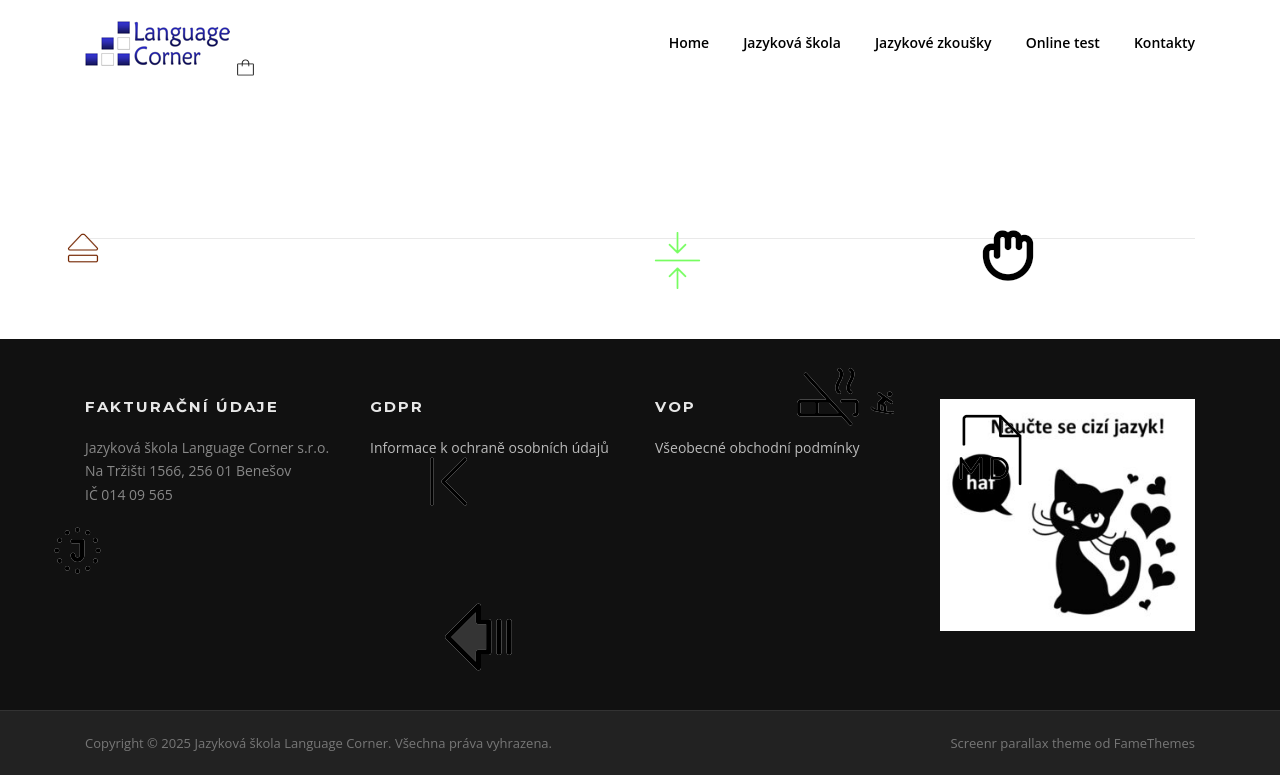 The width and height of the screenshot is (1280, 775). What do you see at coordinates (828, 399) in the screenshot?
I see `no smoking zone indicator` at bounding box center [828, 399].